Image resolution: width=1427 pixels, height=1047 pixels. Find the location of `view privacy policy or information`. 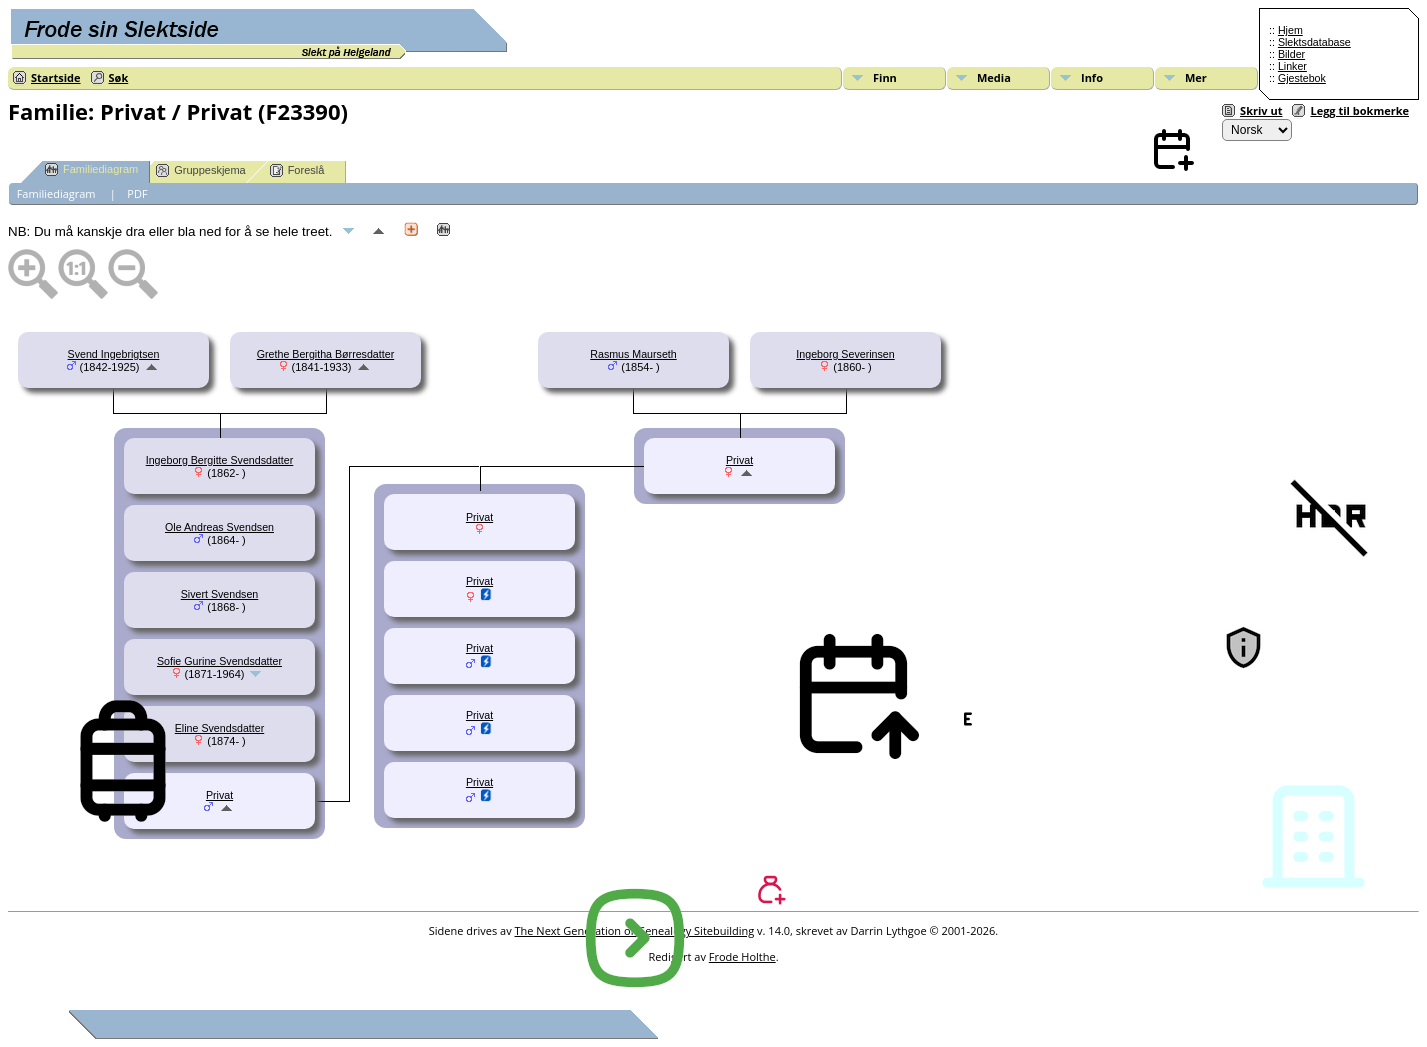

view privacy policy or information is located at coordinates (1243, 647).